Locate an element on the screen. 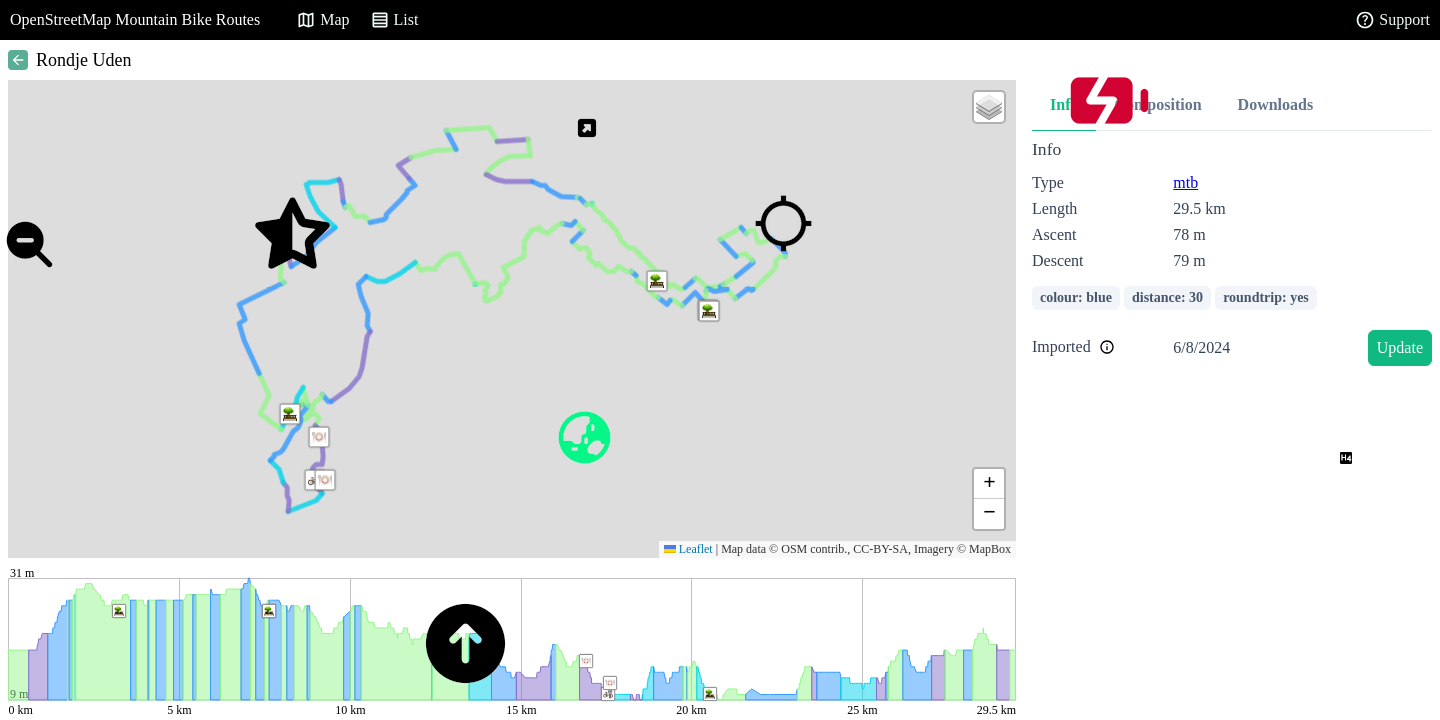 The width and height of the screenshot is (1440, 720). zoom out is located at coordinates (29, 244).